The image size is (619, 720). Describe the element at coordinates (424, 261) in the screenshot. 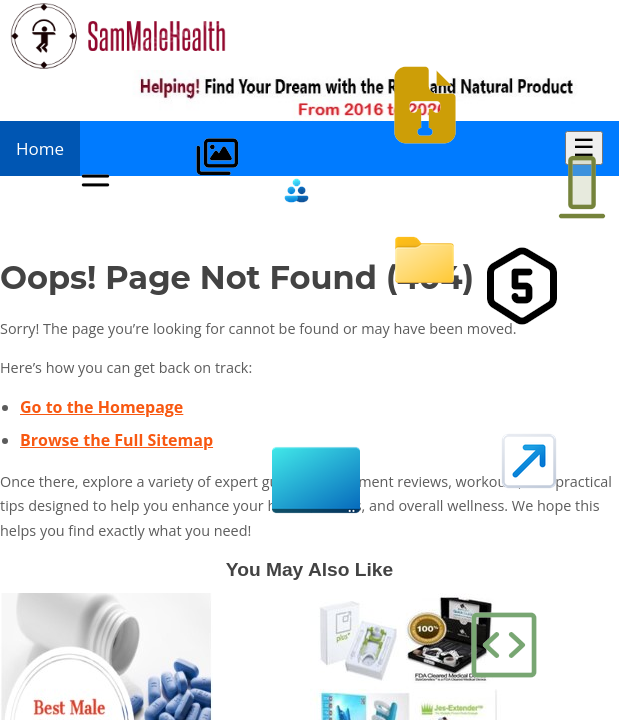

I see `open a folder to view its contents` at that location.